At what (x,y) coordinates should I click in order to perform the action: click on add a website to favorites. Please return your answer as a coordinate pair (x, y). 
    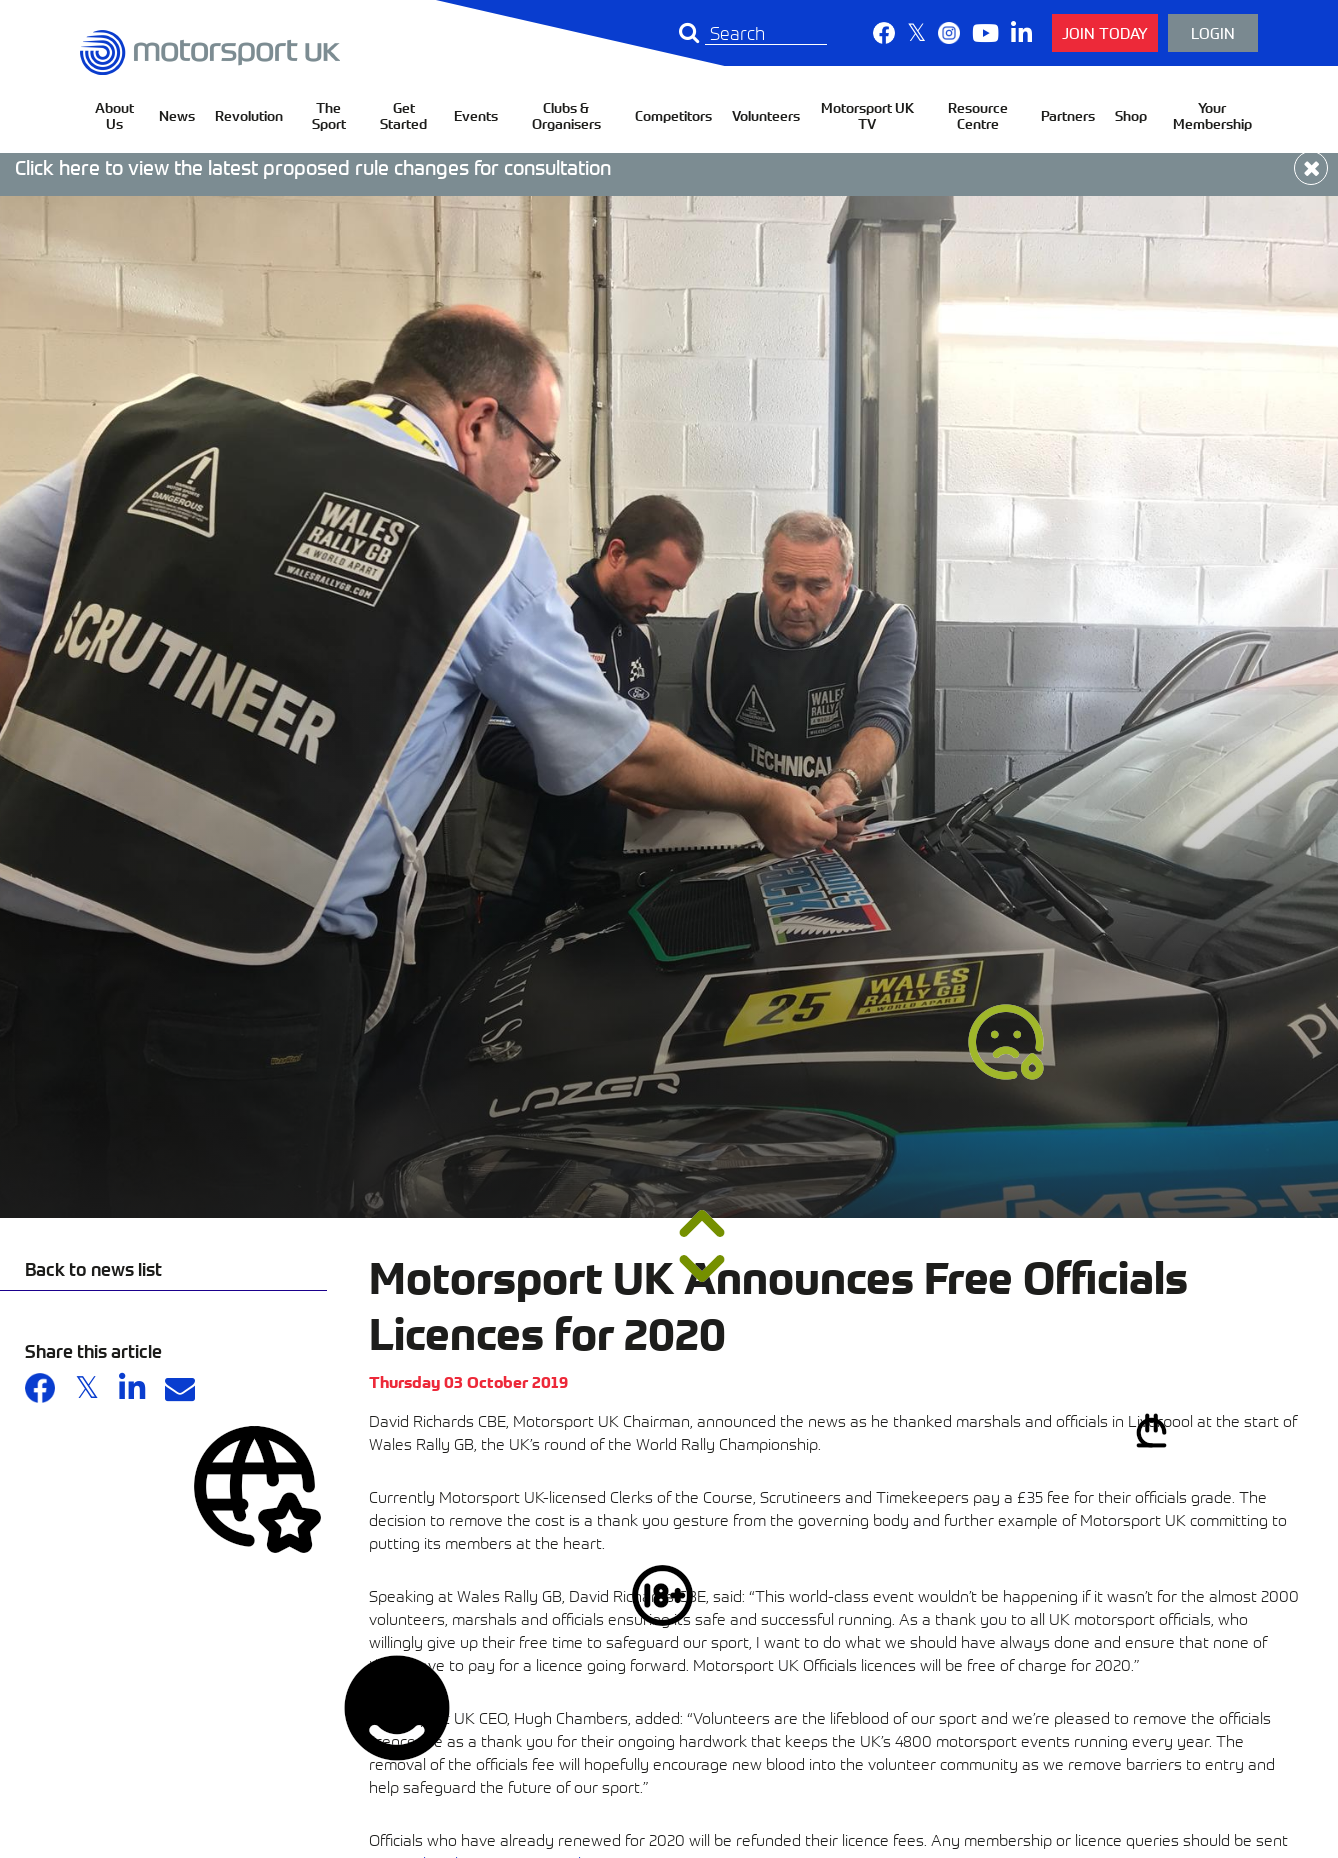
    Looking at the image, I should click on (254, 1486).